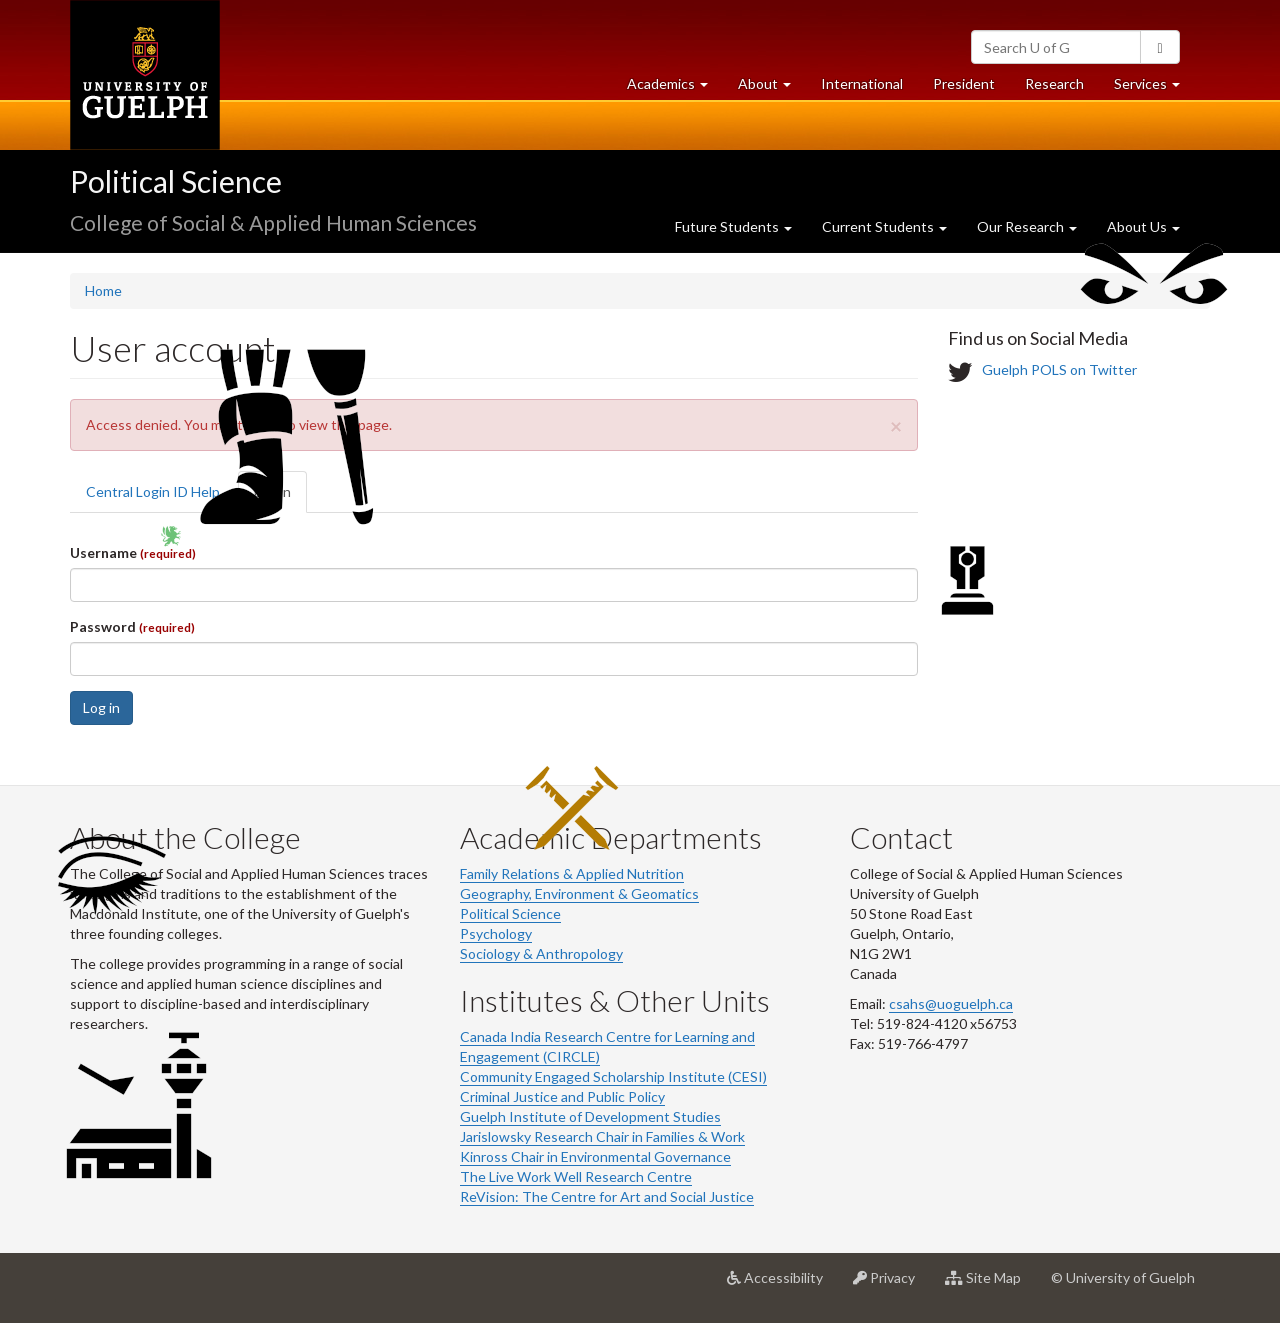  I want to click on fantasy game faction or guild emblem, so click(171, 536).